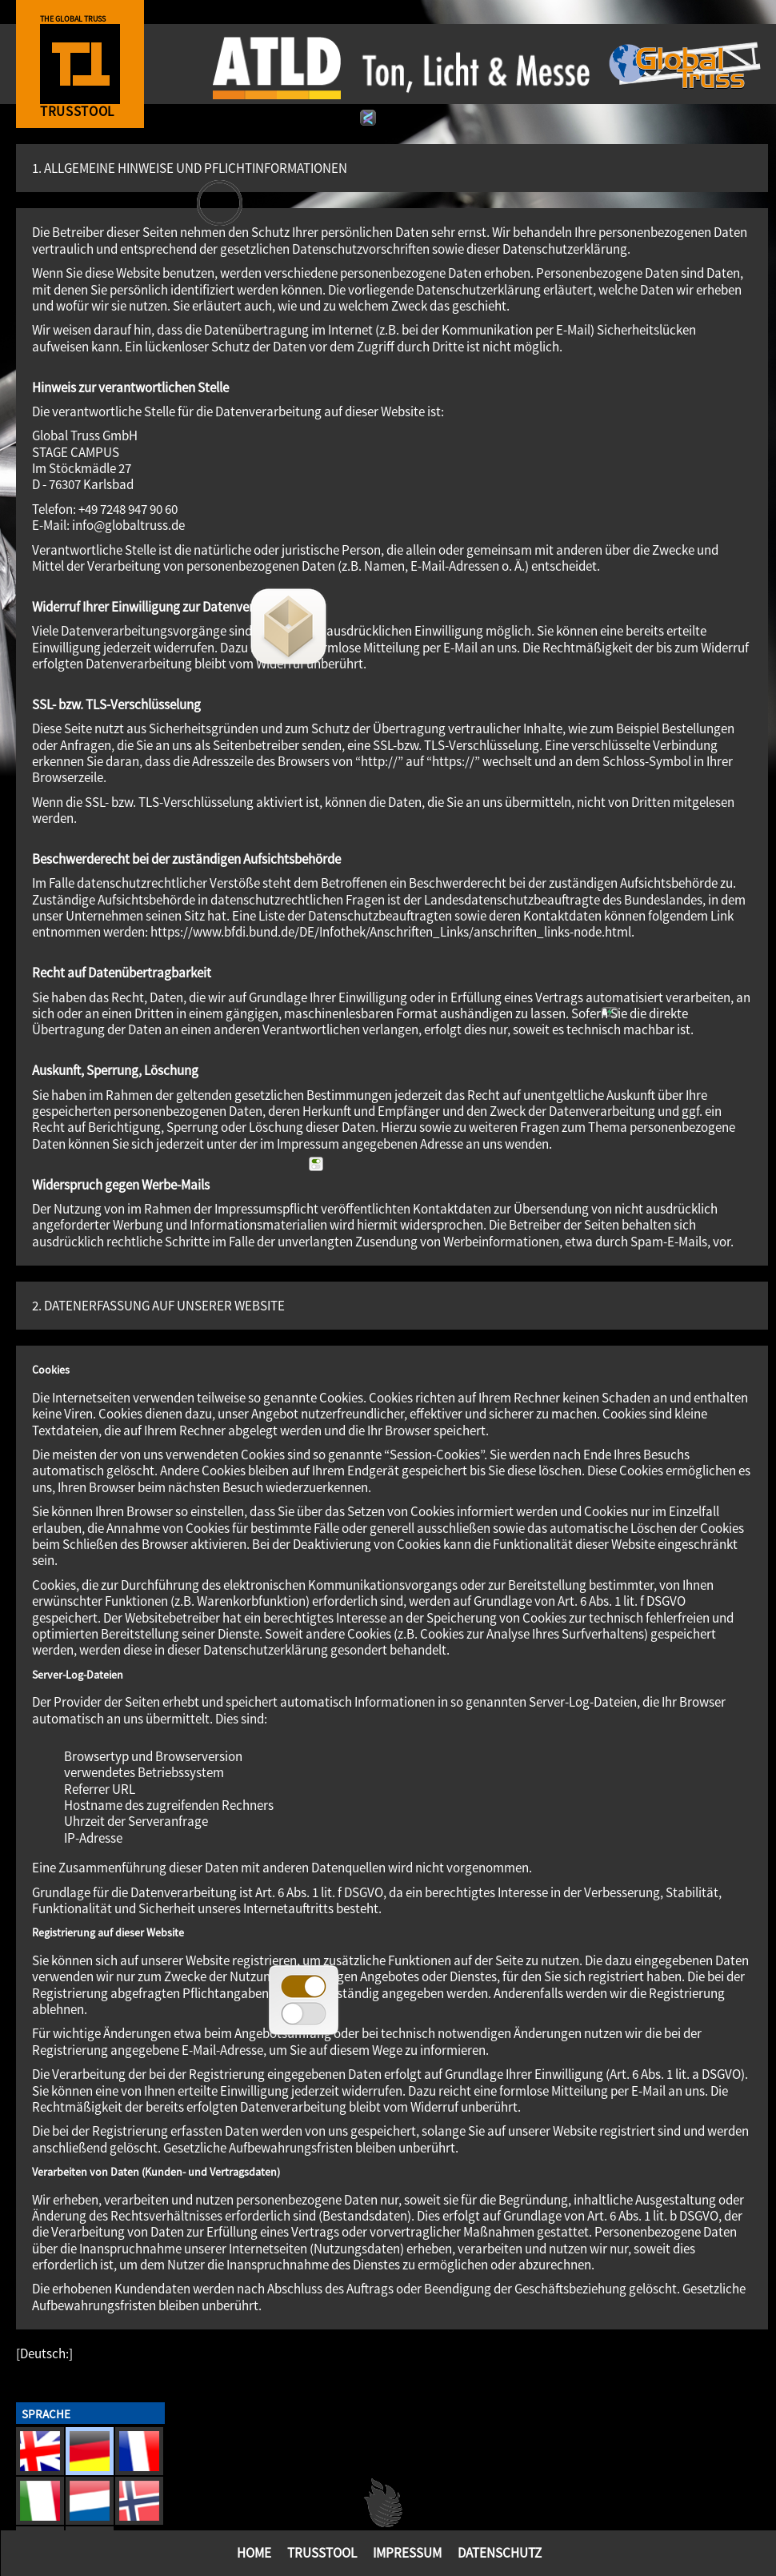 Image resolution: width=776 pixels, height=2576 pixels. Describe the element at coordinates (316, 1164) in the screenshot. I see `open desktop preferences or settings` at that location.